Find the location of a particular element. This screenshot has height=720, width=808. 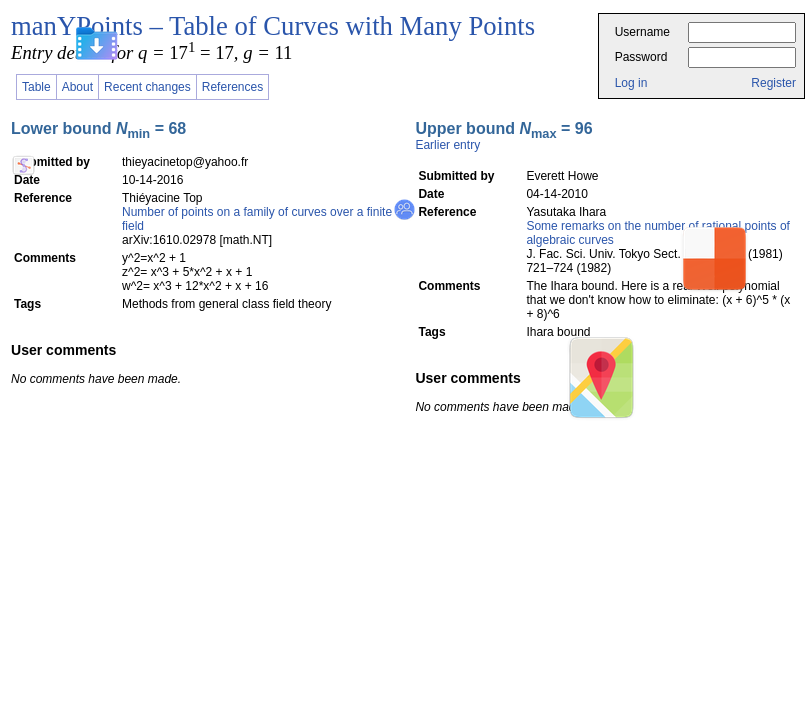

access user account settings is located at coordinates (404, 209).